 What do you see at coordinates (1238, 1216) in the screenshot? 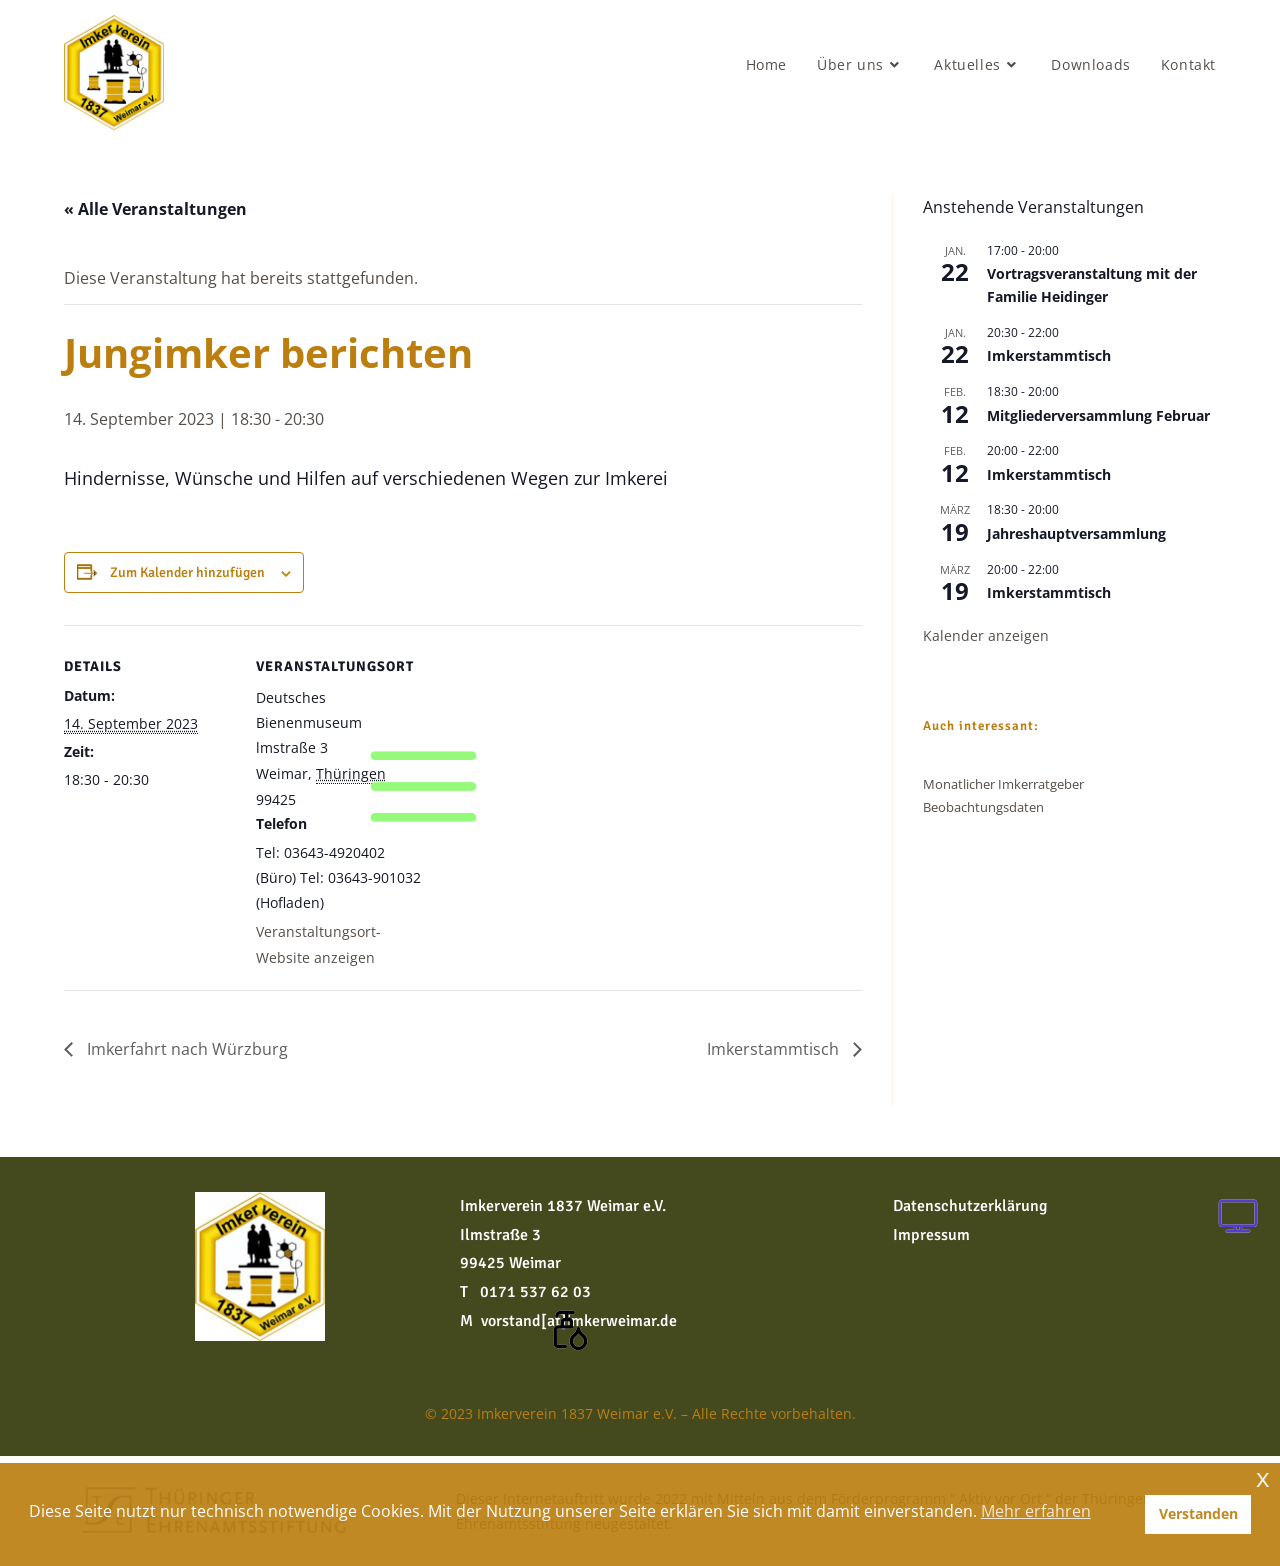
I see `access tv or video streaming options` at bounding box center [1238, 1216].